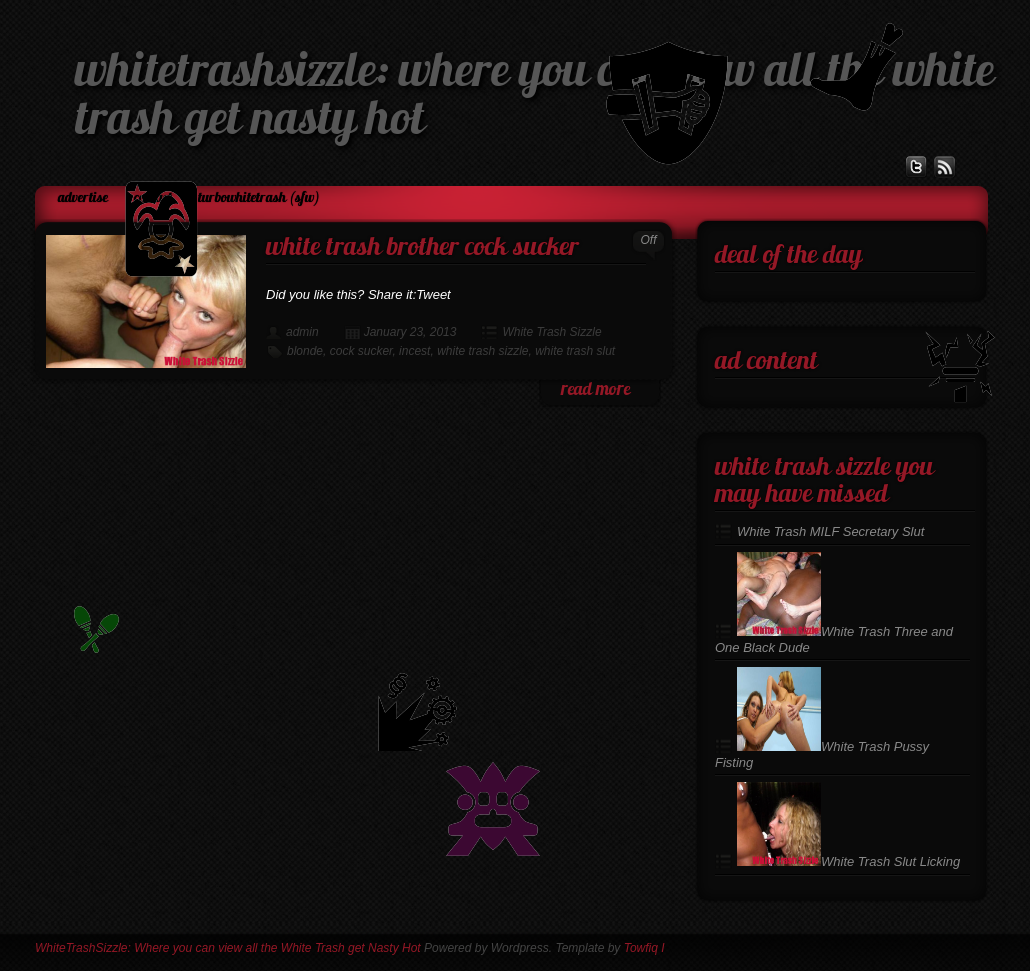 Image resolution: width=1030 pixels, height=971 pixels. What do you see at coordinates (668, 102) in the screenshot?
I see `equip or attach a shield to your character` at bounding box center [668, 102].